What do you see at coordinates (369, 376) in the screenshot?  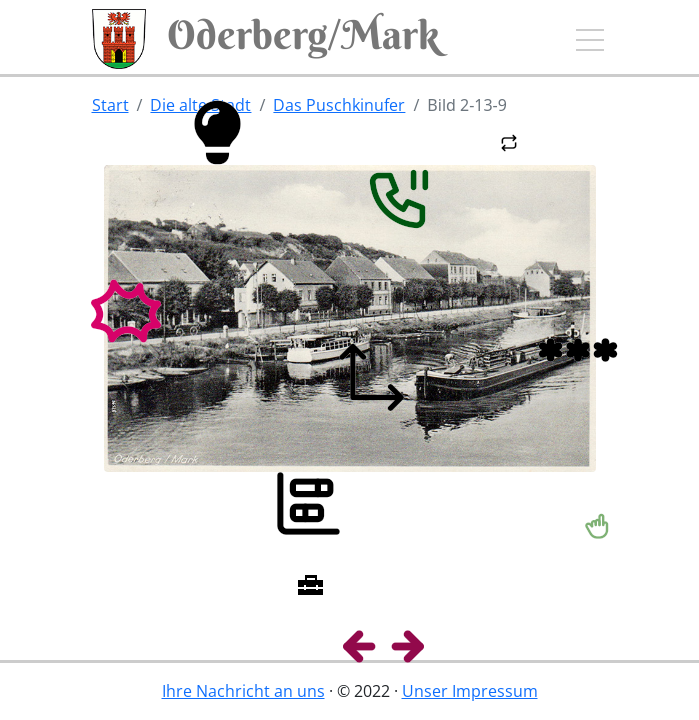 I see `adjust vector path or anchor points` at bounding box center [369, 376].